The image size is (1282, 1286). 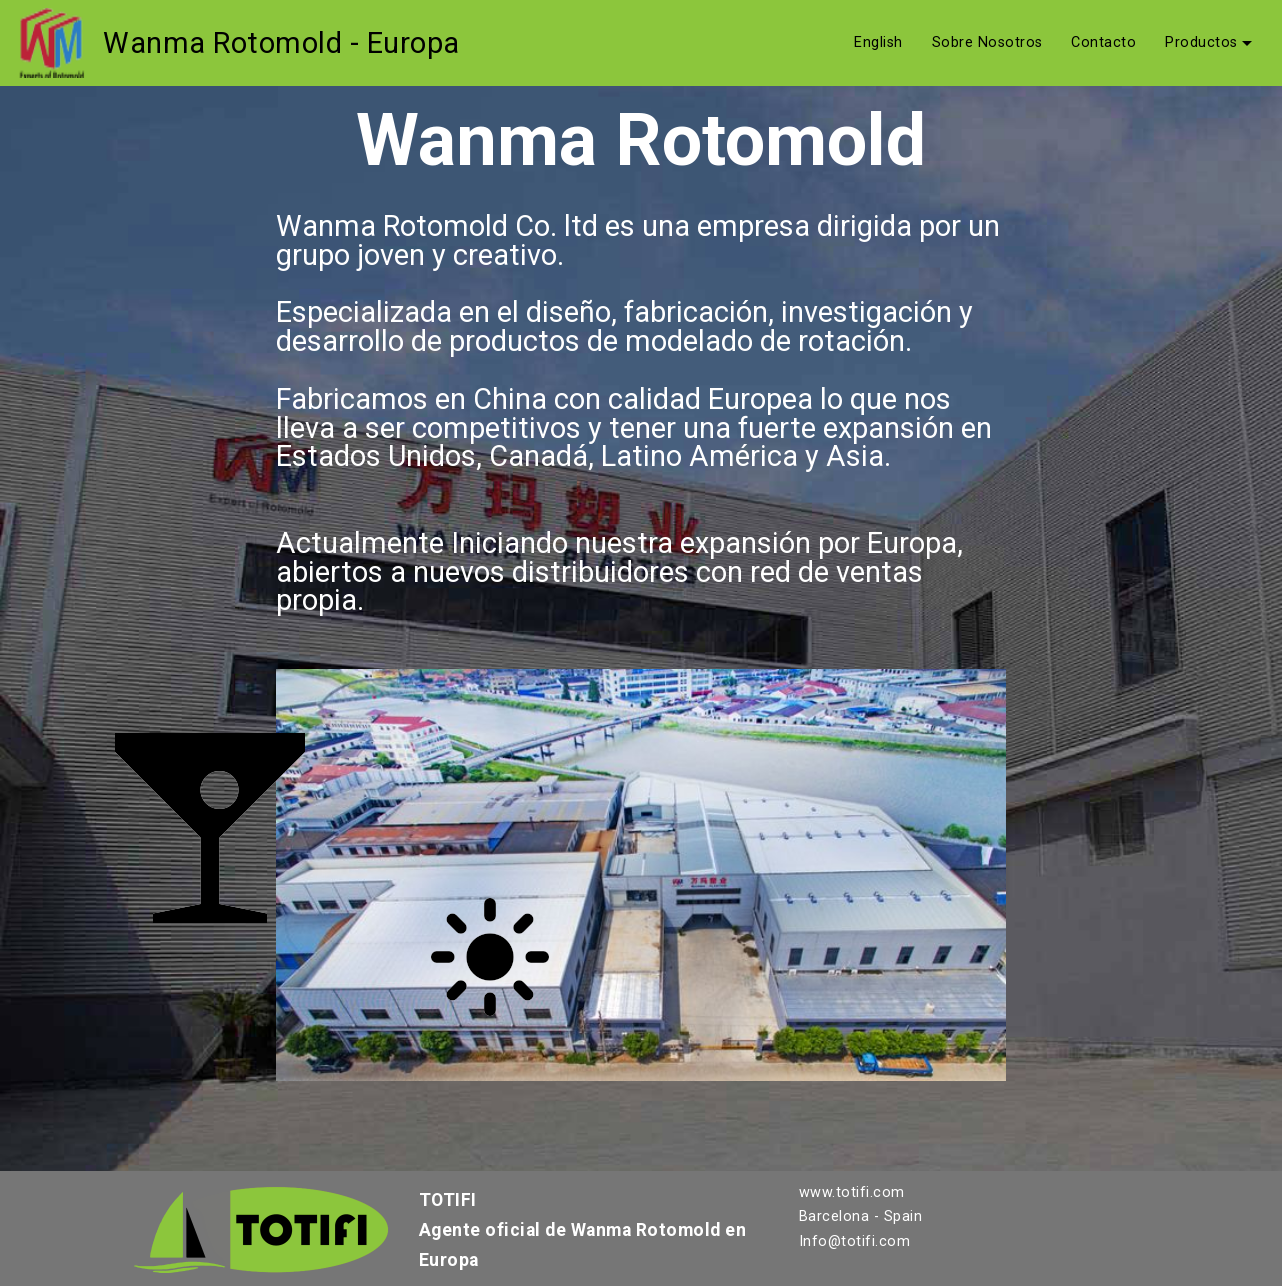 What do you see at coordinates (210, 828) in the screenshot?
I see `view drink menu or beverage options` at bounding box center [210, 828].